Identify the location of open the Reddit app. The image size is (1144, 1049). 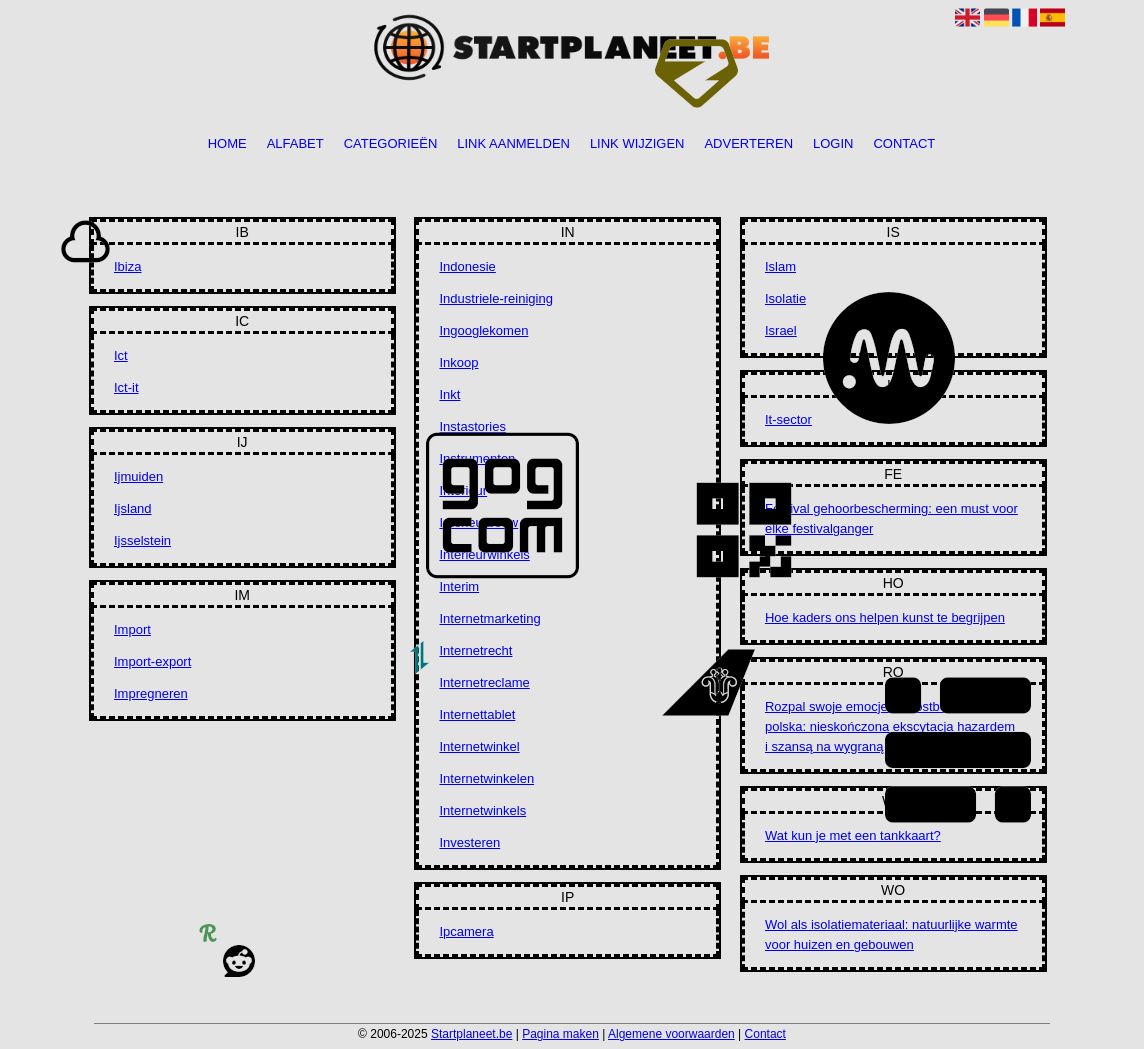
(239, 961).